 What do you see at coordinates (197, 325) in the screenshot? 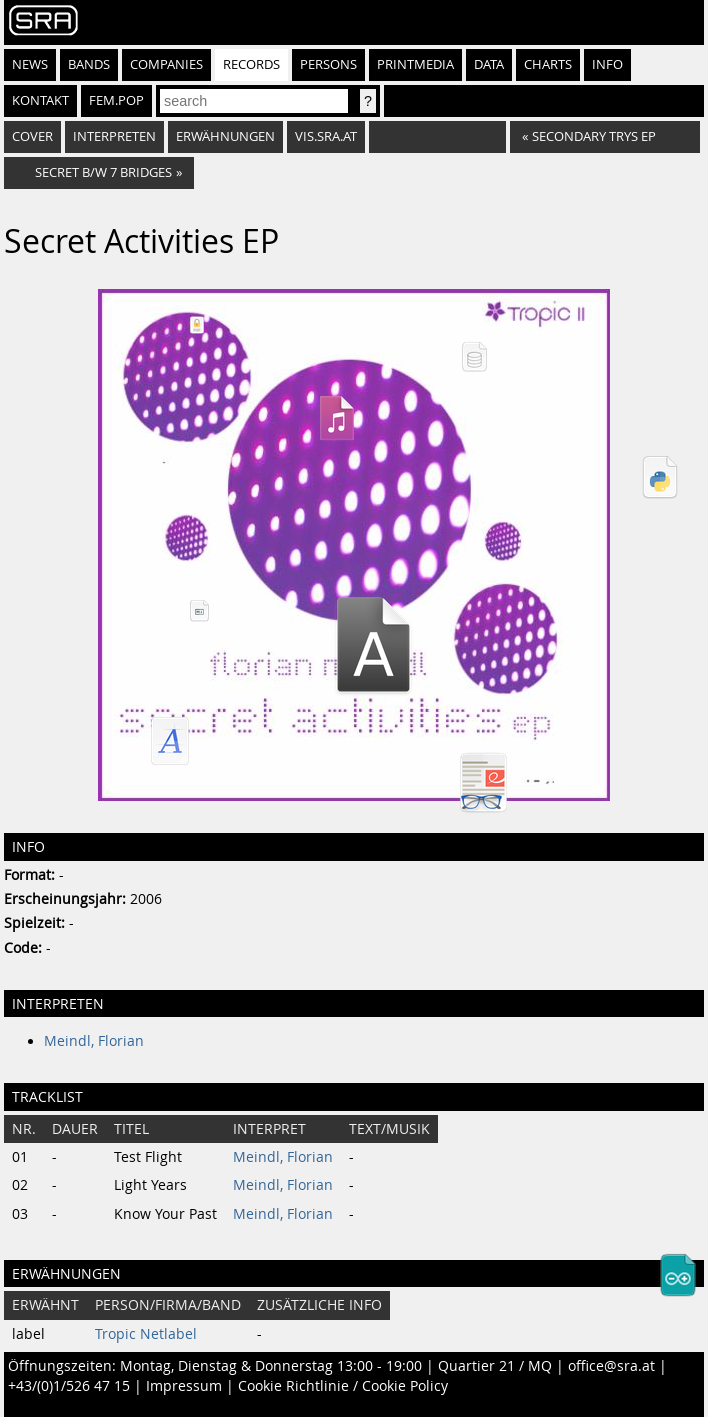
I see `indicates a PGP-encrypted file` at bounding box center [197, 325].